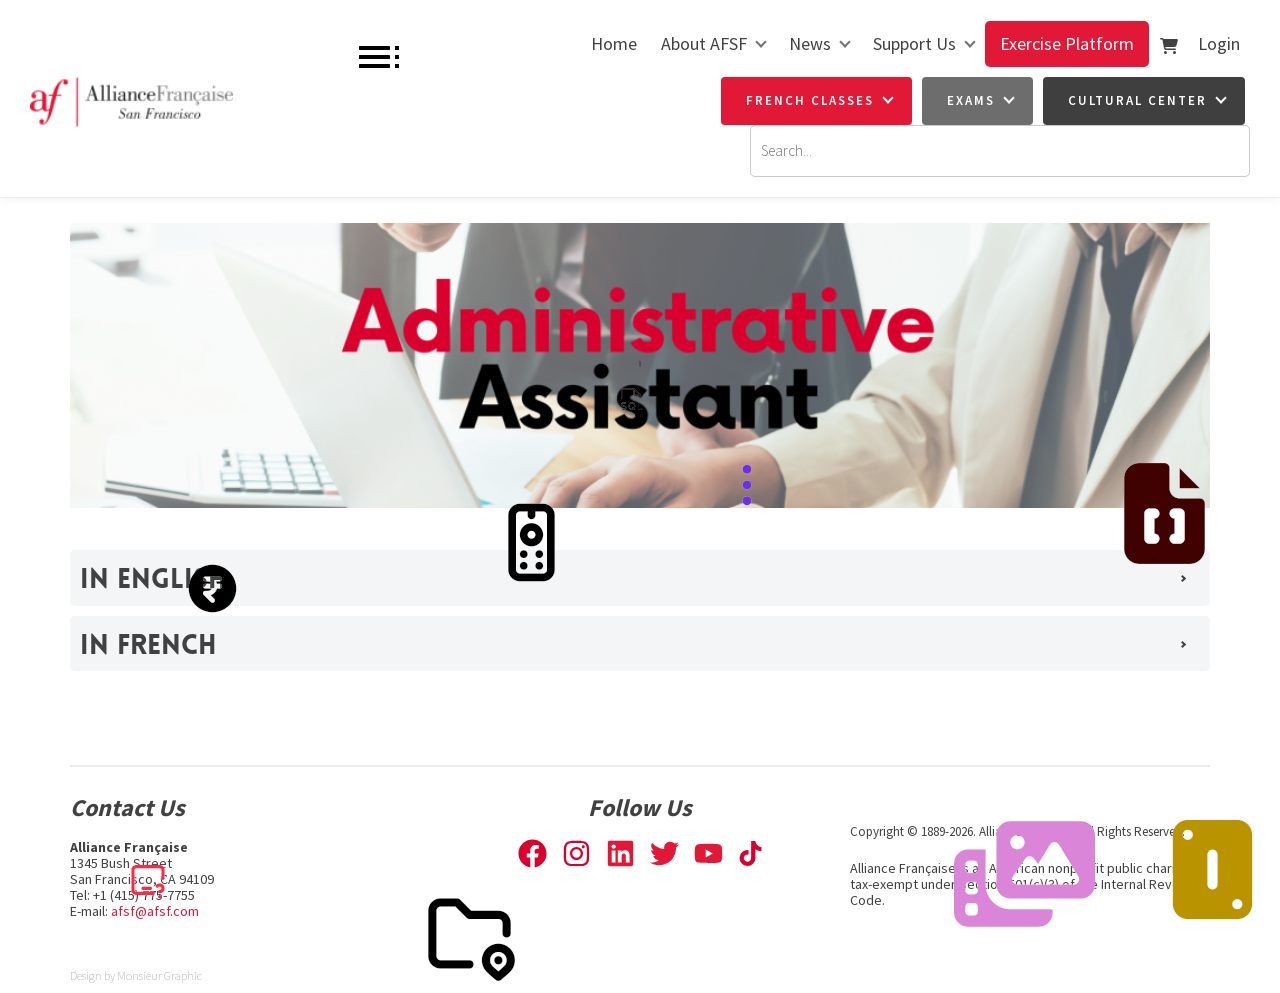 The height and width of the screenshot is (993, 1280). What do you see at coordinates (469, 935) in the screenshot?
I see `pin a folder to quick access` at bounding box center [469, 935].